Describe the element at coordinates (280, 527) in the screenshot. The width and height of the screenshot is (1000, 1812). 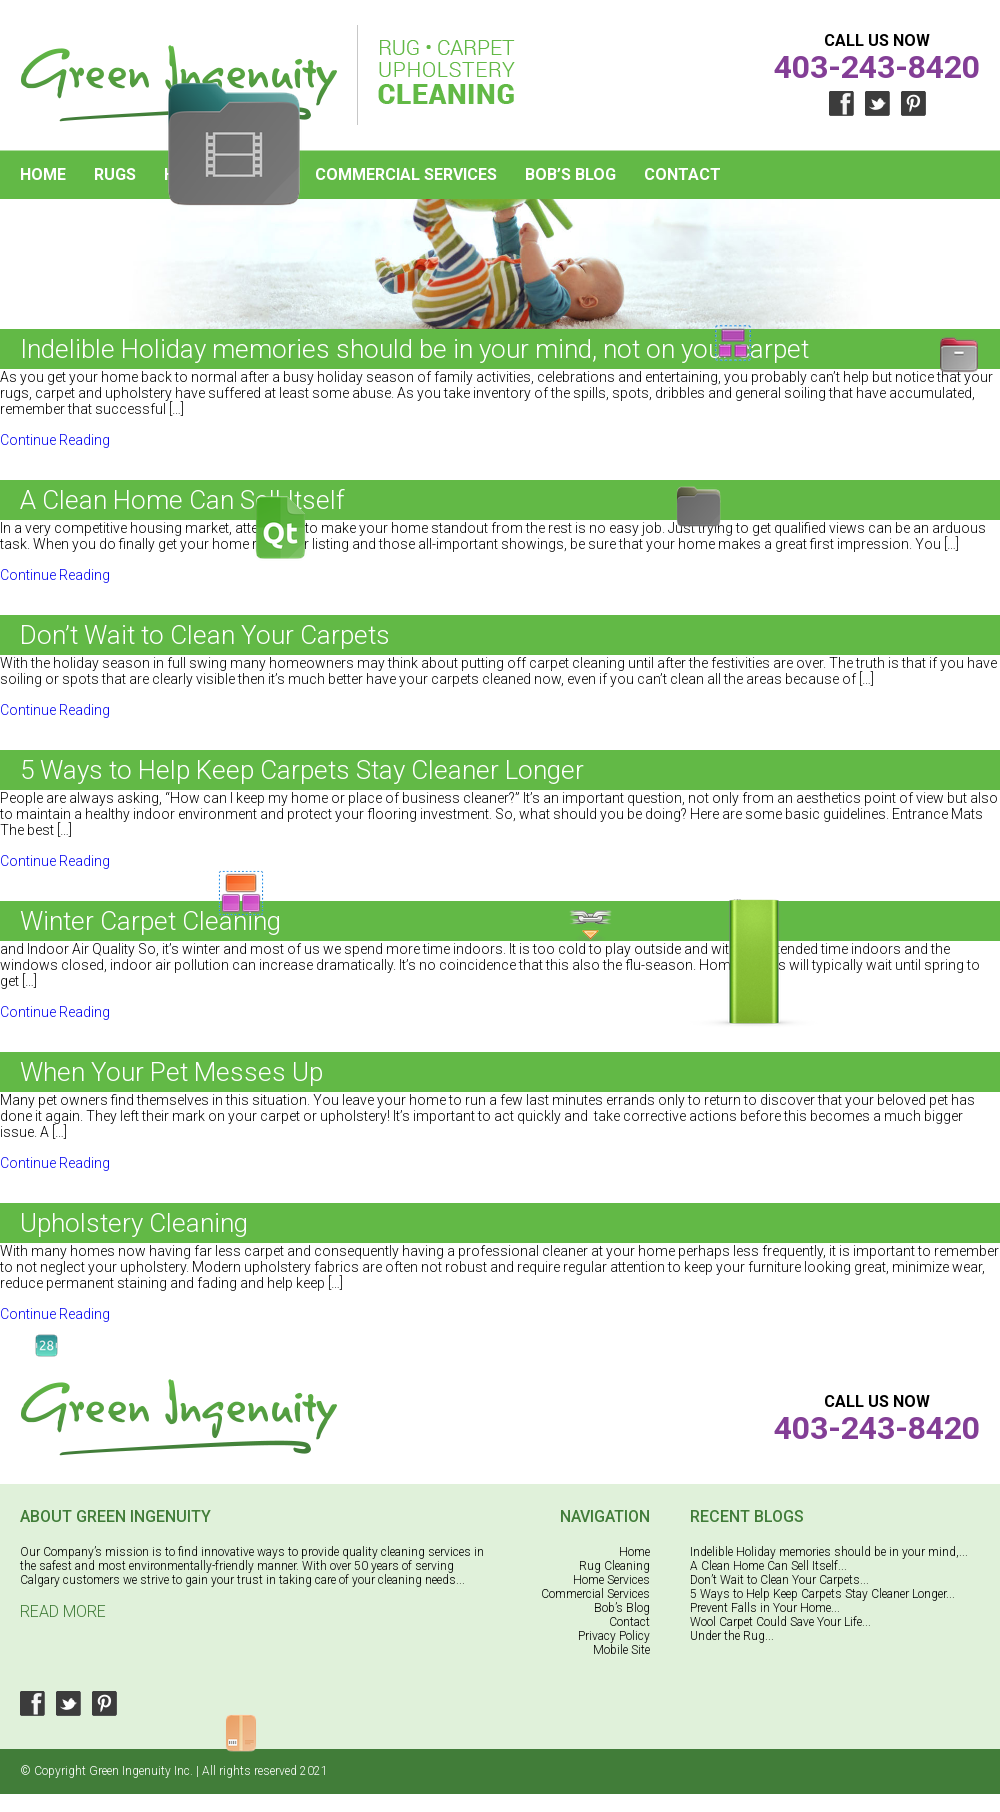
I see `a QML source code file` at that location.